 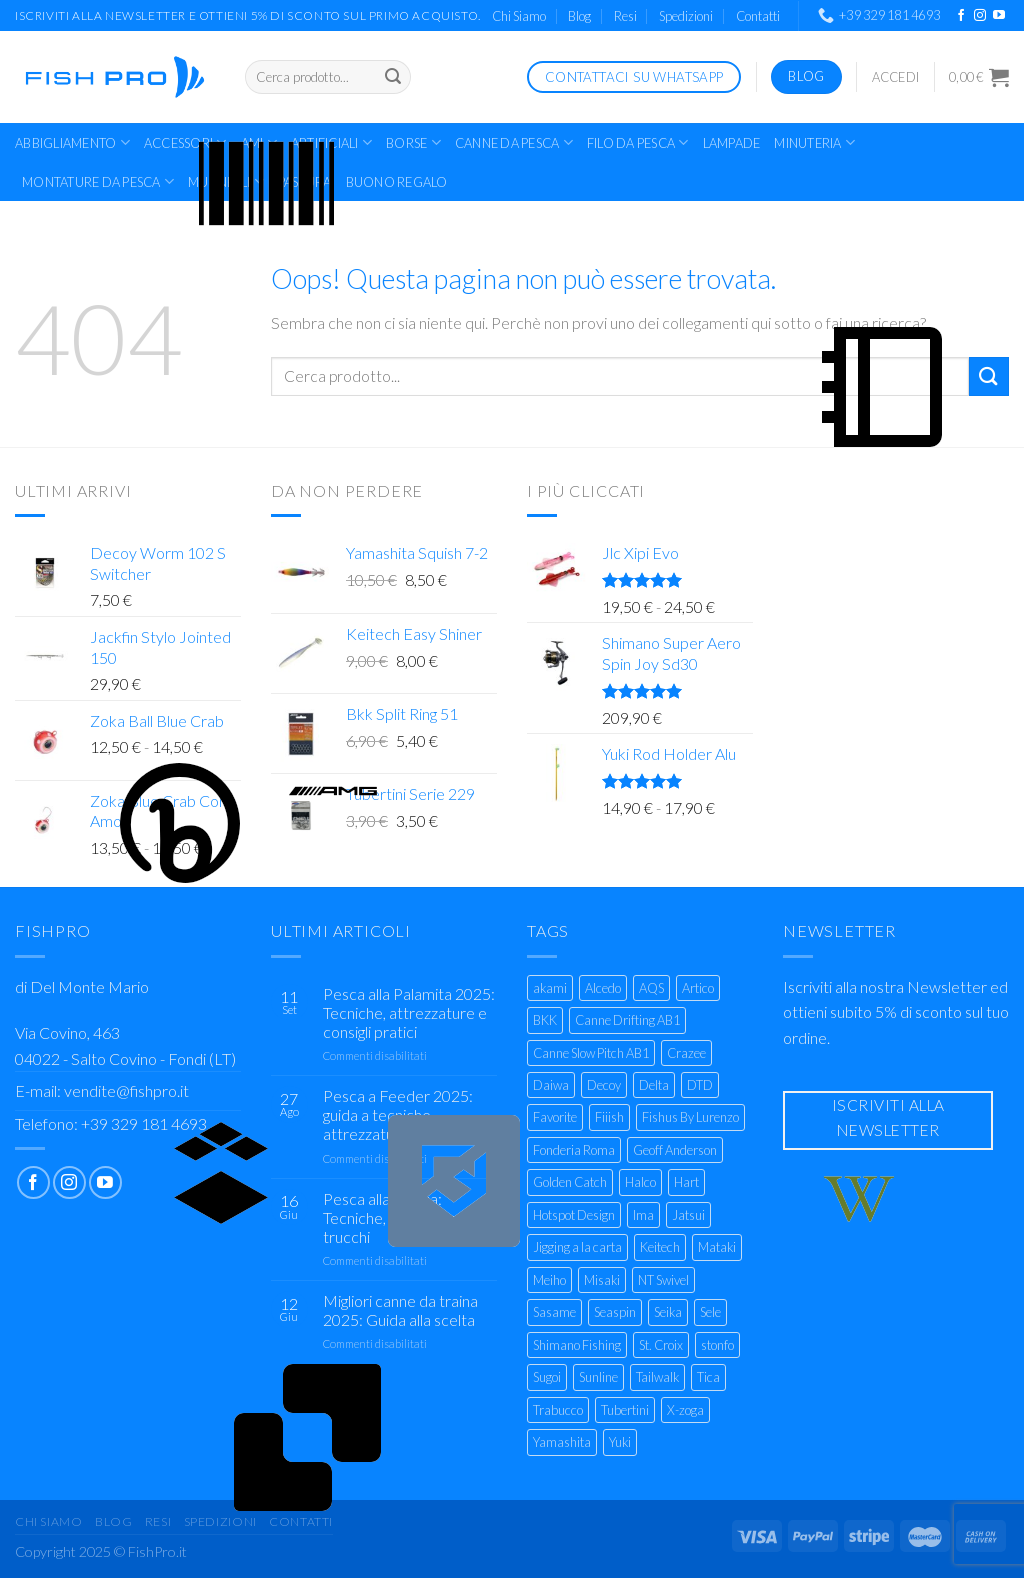 I want to click on SendGrid email delivery service logo, so click(x=307, y=1437).